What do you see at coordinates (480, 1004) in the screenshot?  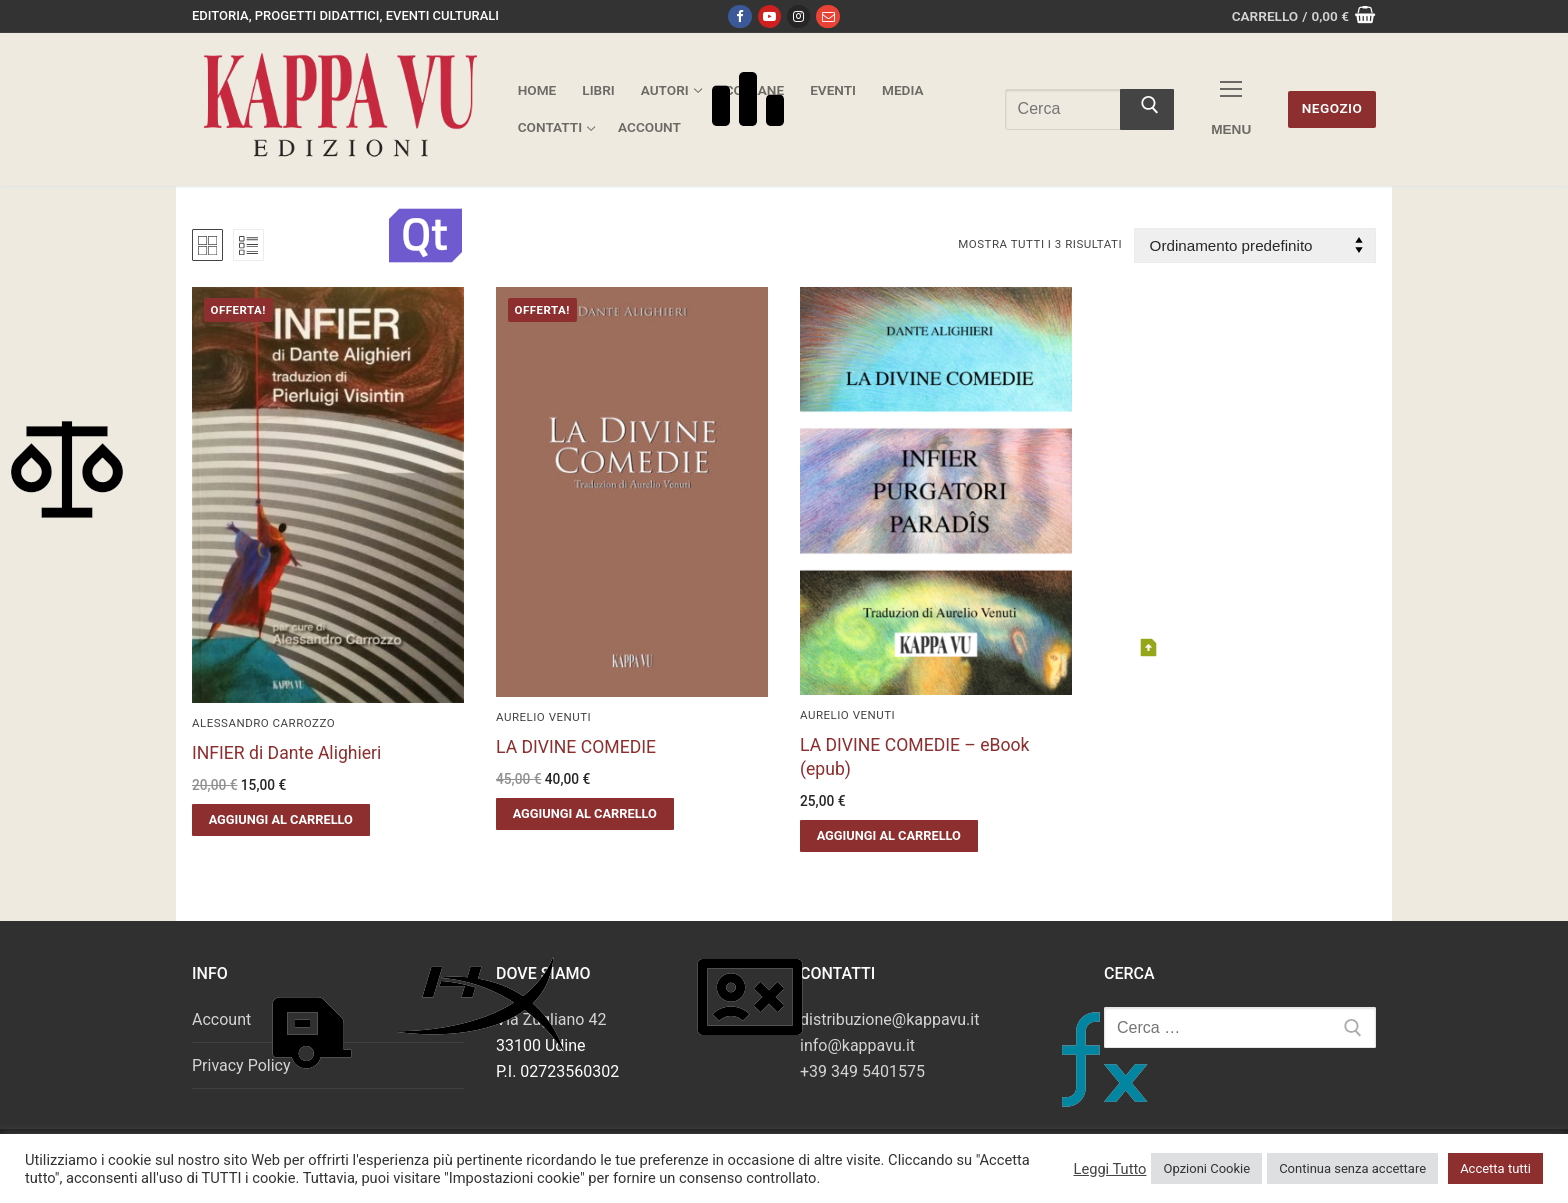 I see `HyperX brand logo` at bounding box center [480, 1004].